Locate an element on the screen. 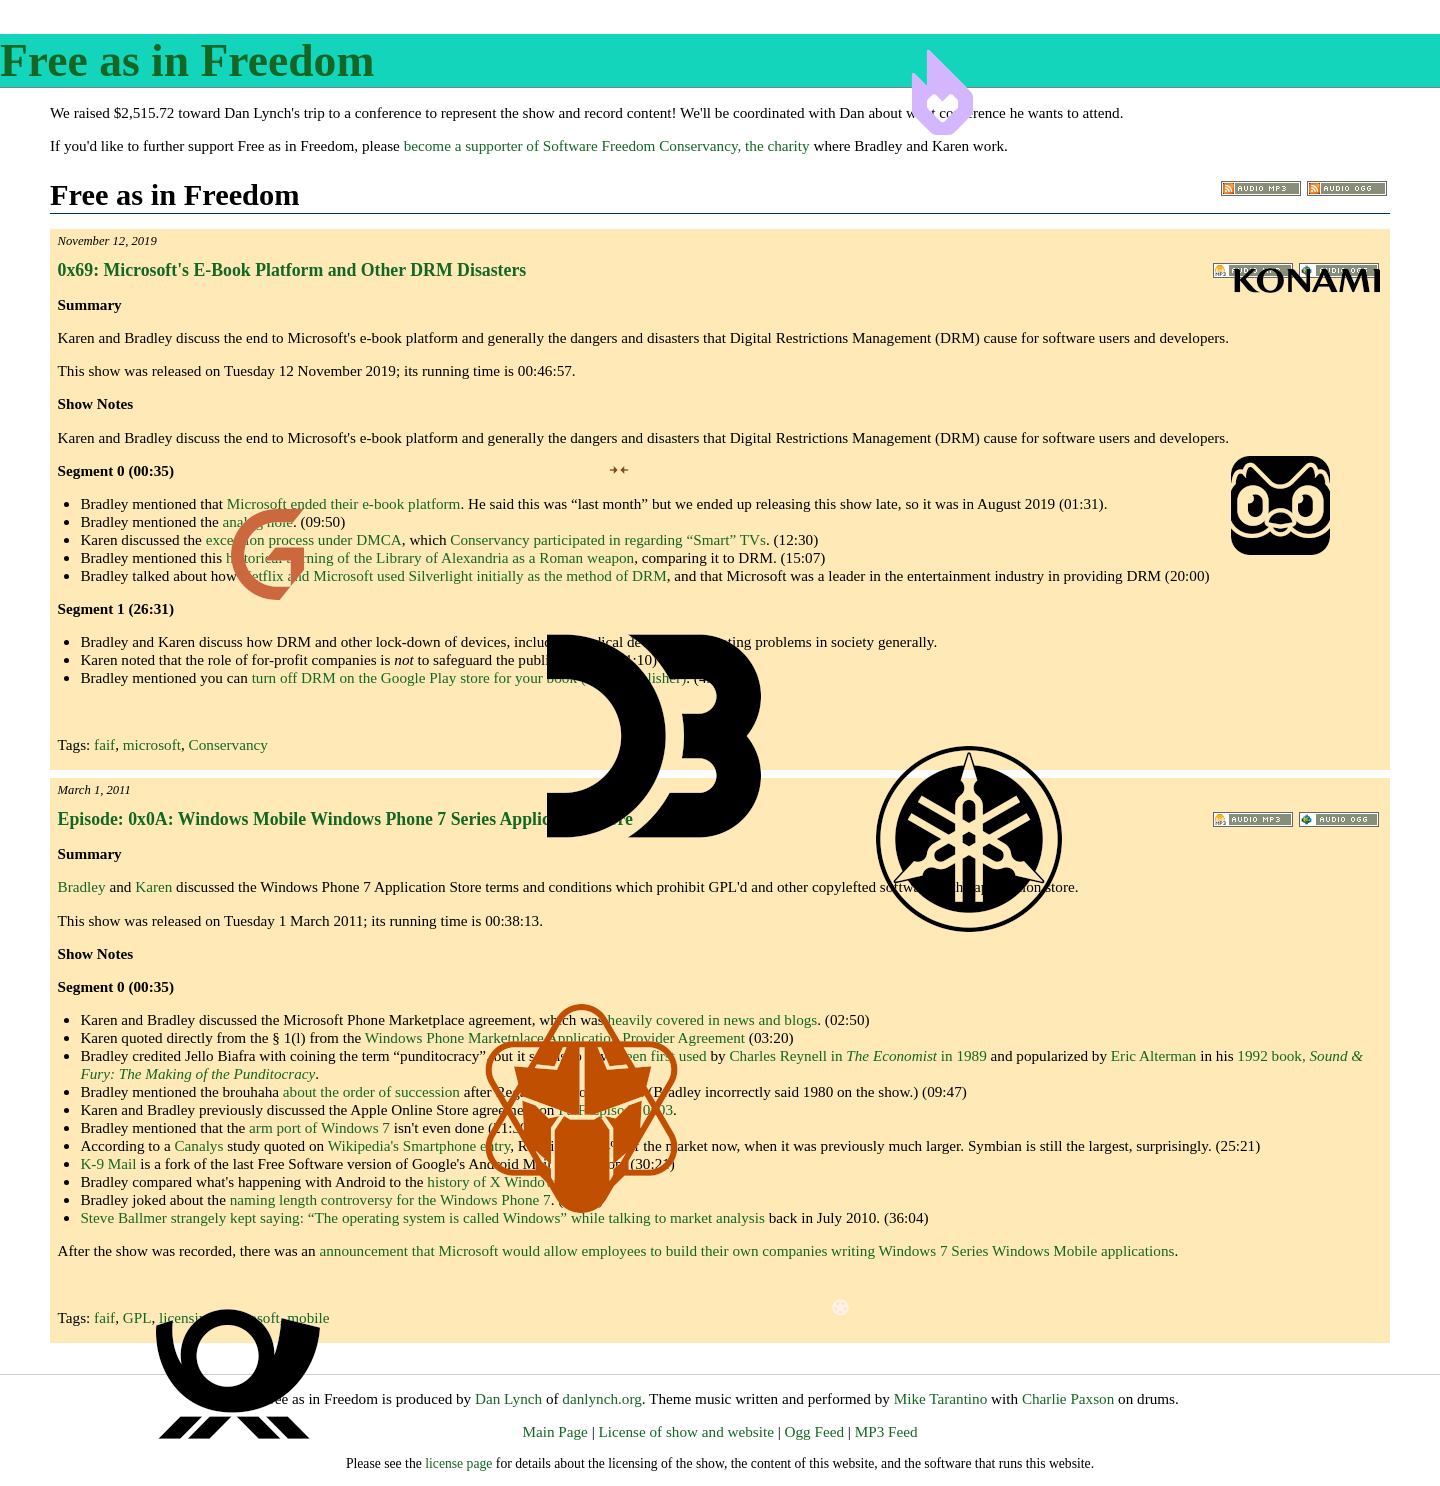  D3.js data visualization library logo is located at coordinates (654, 736).